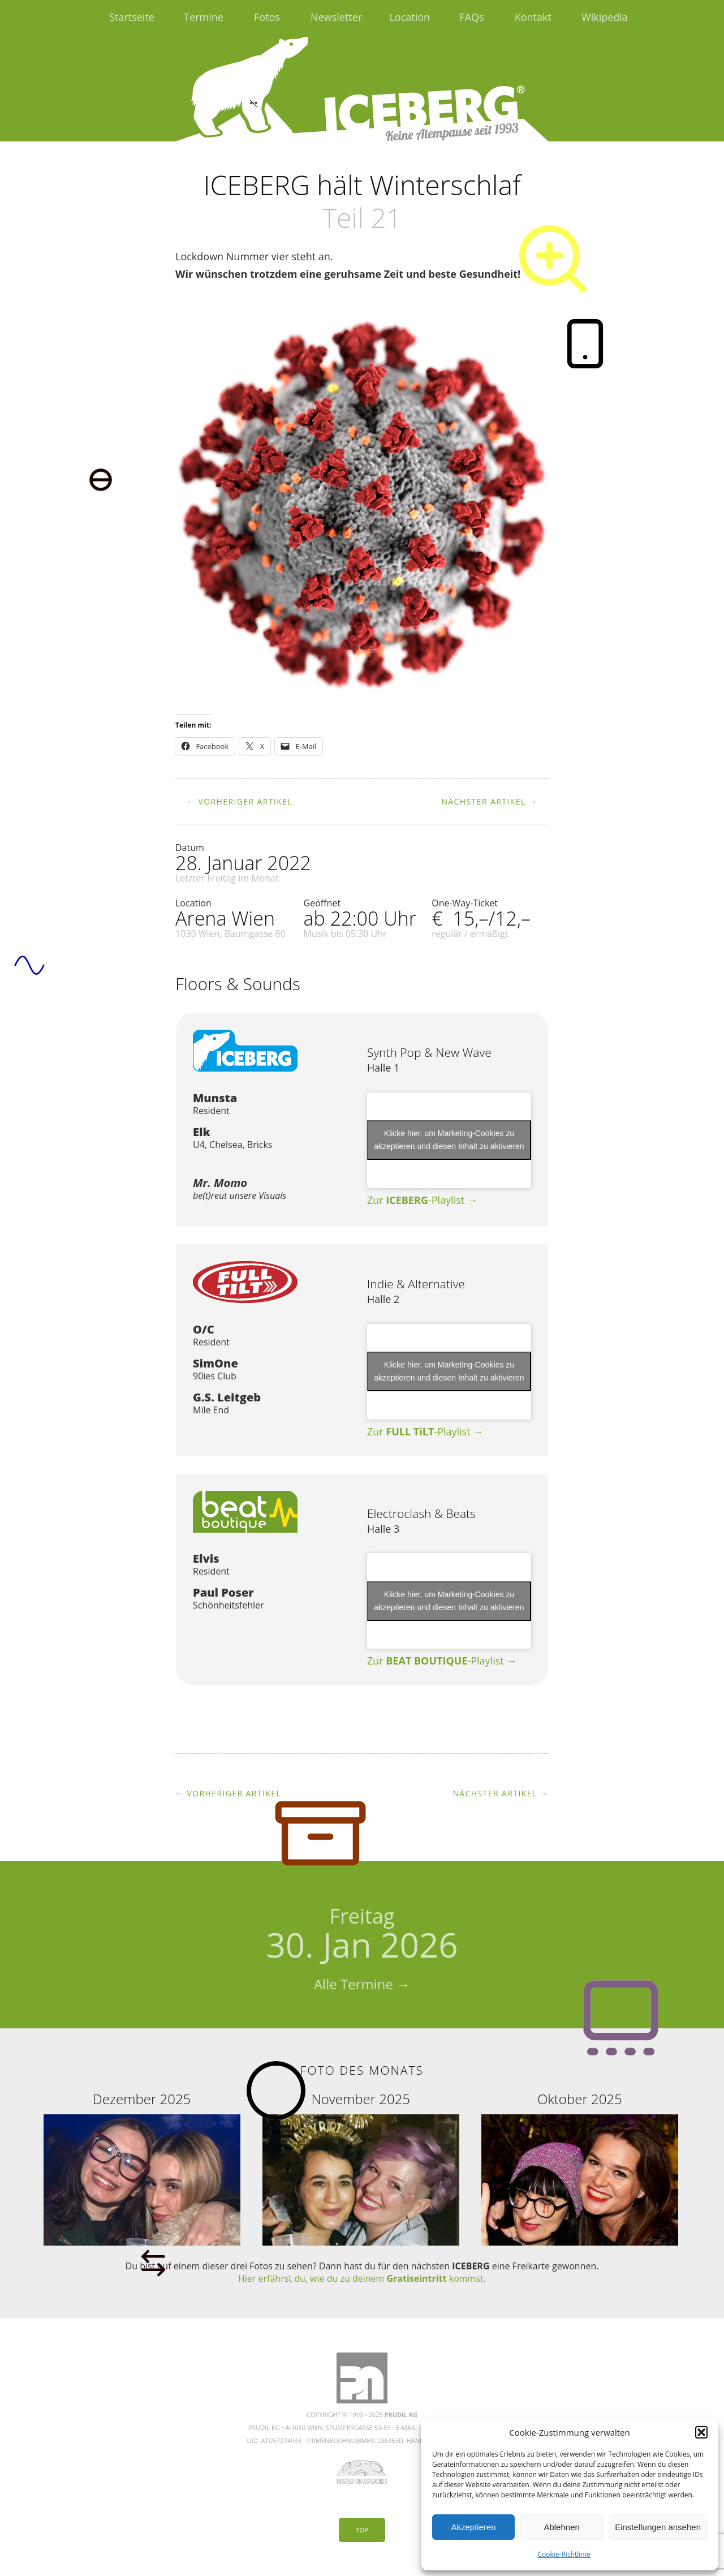 The width and height of the screenshot is (724, 2576). I want to click on disable HDR mode in camera settings, so click(253, 103).